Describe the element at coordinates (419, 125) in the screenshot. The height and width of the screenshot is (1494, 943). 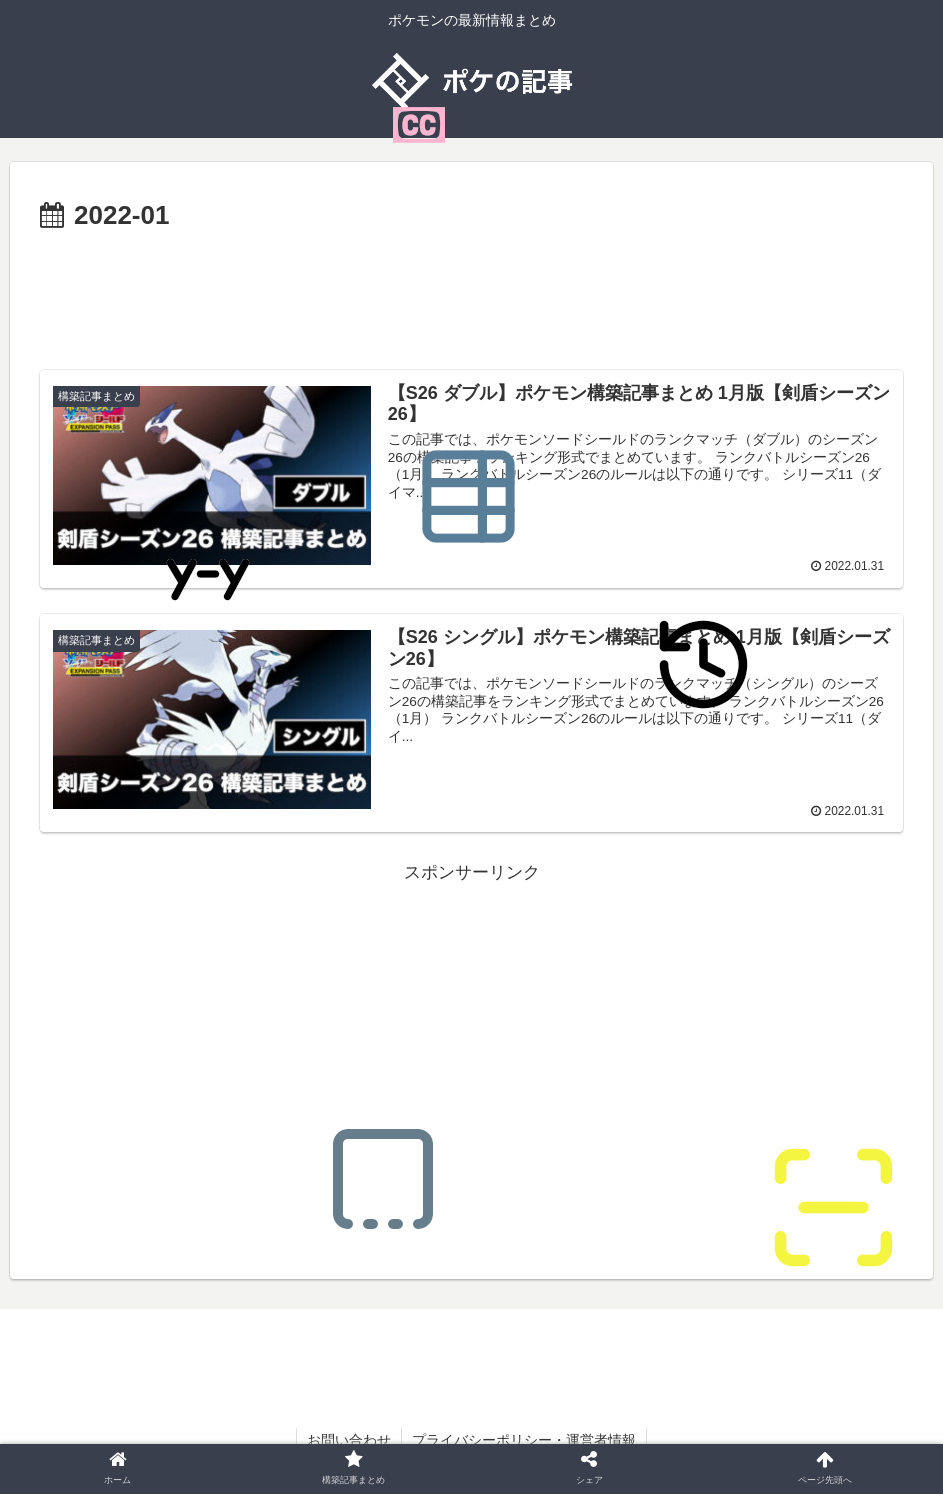
I see `enable closed captioning for video content` at that location.